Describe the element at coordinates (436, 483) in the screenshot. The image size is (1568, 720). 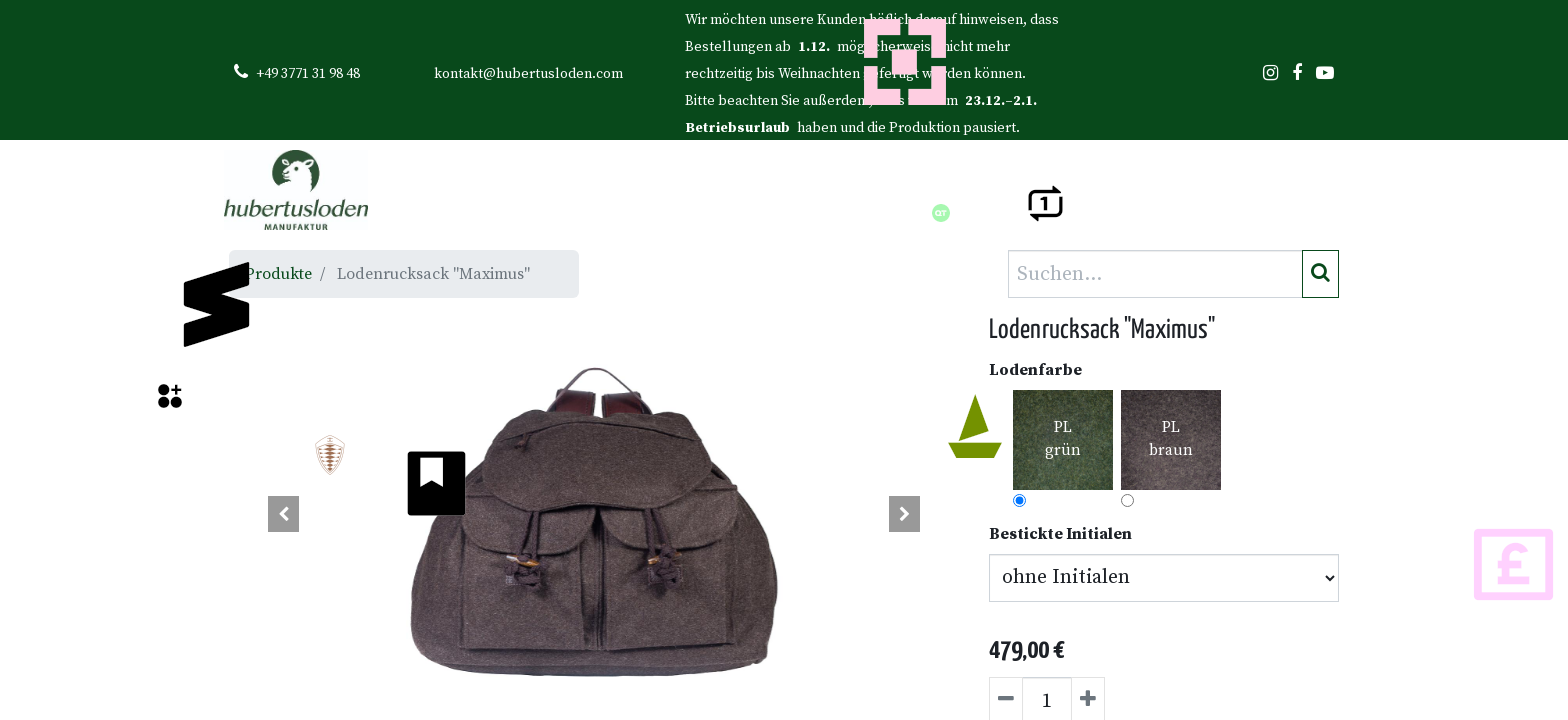
I see `view bookmarked file` at that location.